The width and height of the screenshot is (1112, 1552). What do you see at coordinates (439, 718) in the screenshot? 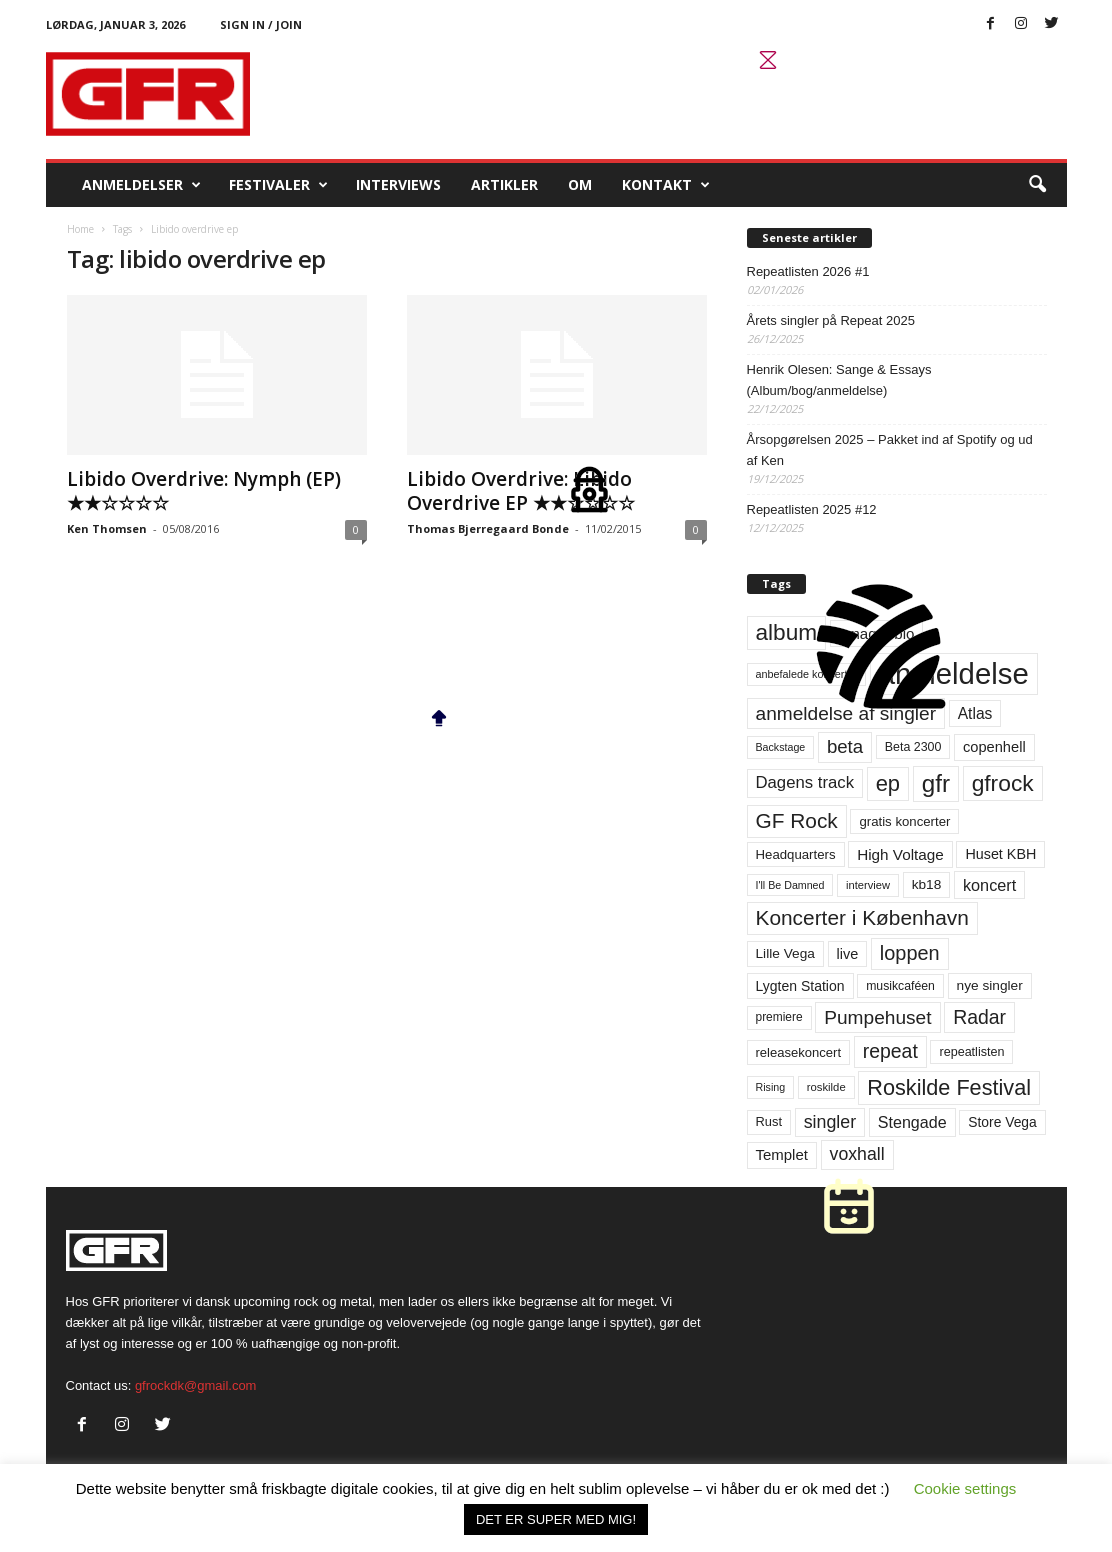
I see `upload a file or document` at bounding box center [439, 718].